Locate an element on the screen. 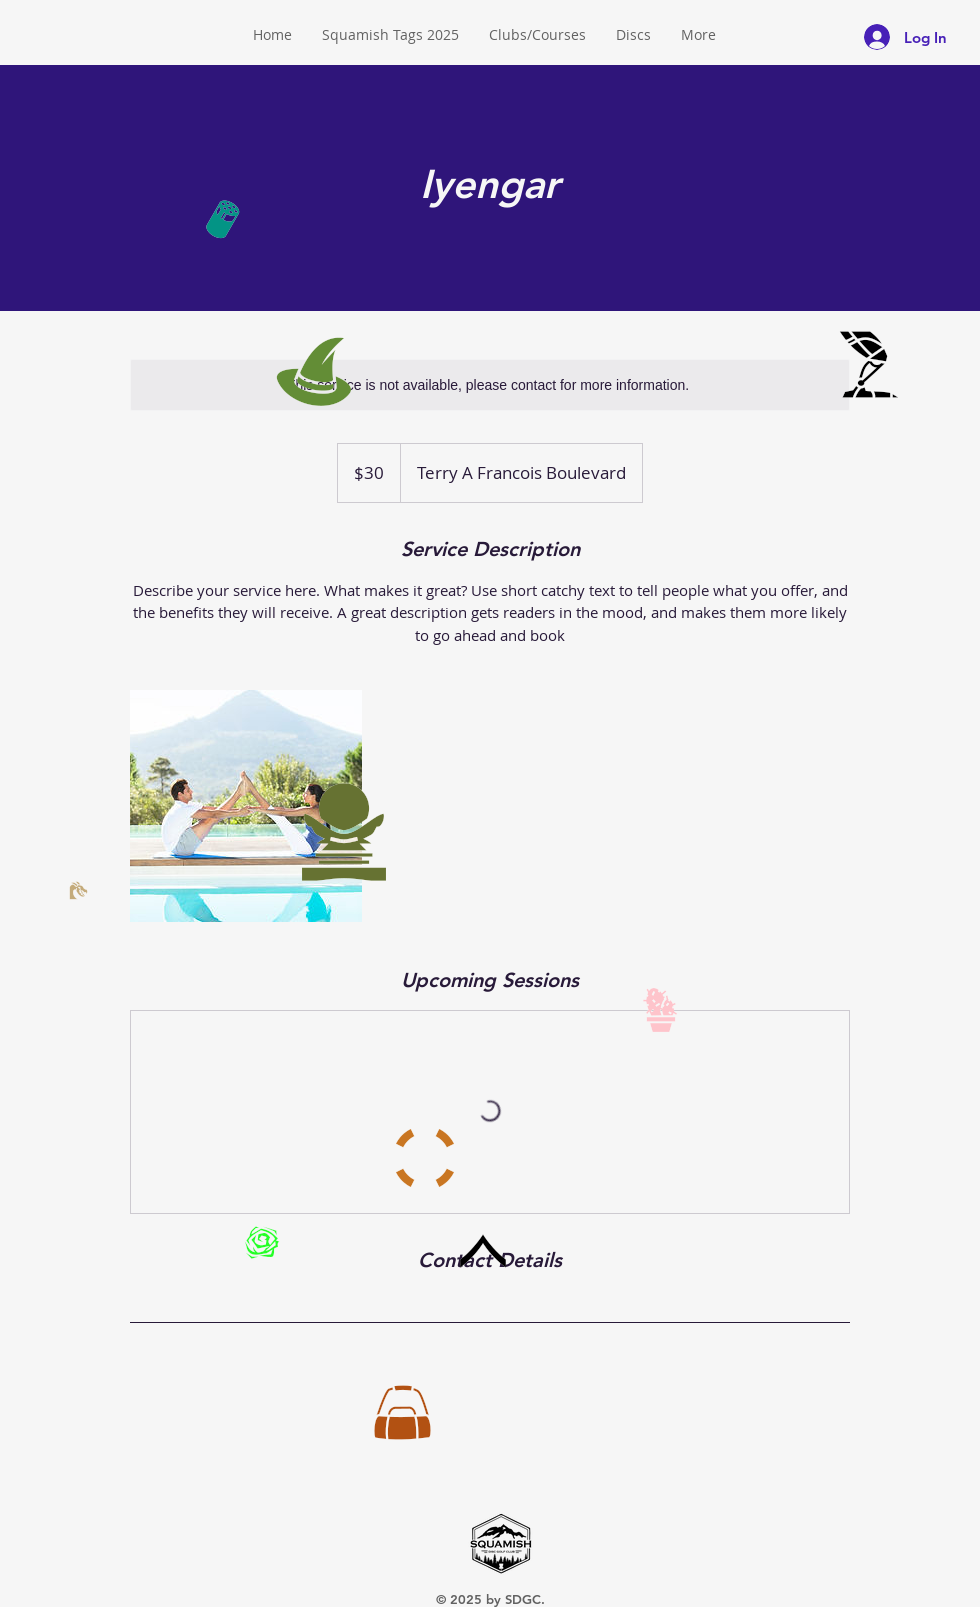  access shrine or spiritual location features is located at coordinates (344, 832).